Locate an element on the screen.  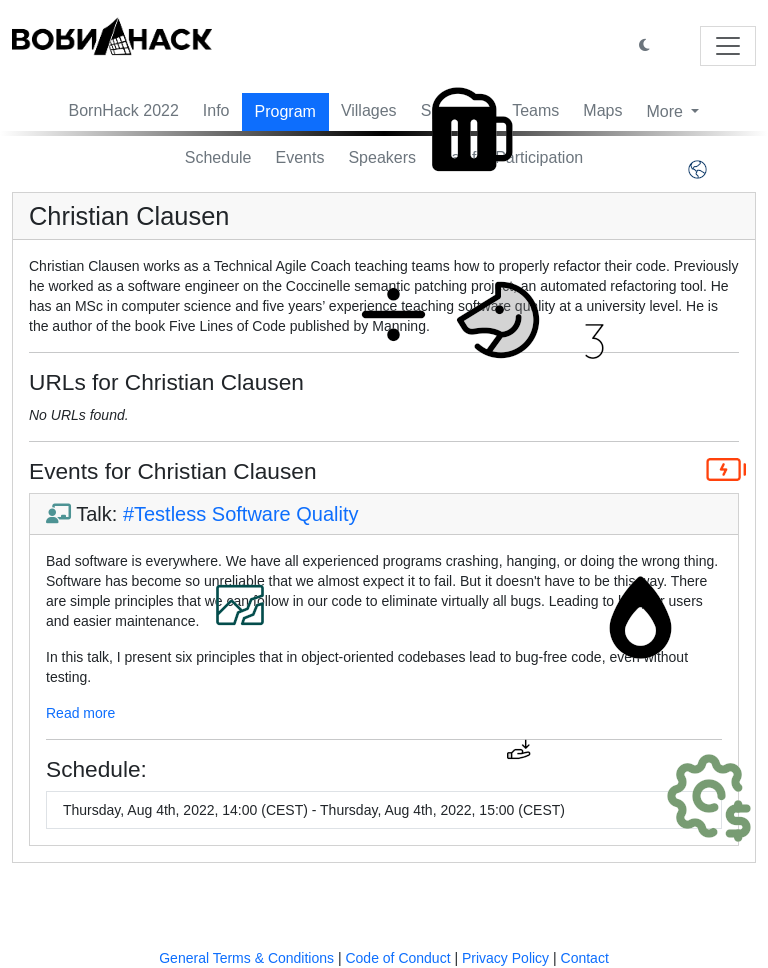
indicates a broken or corrupted image file is located at coordinates (240, 605).